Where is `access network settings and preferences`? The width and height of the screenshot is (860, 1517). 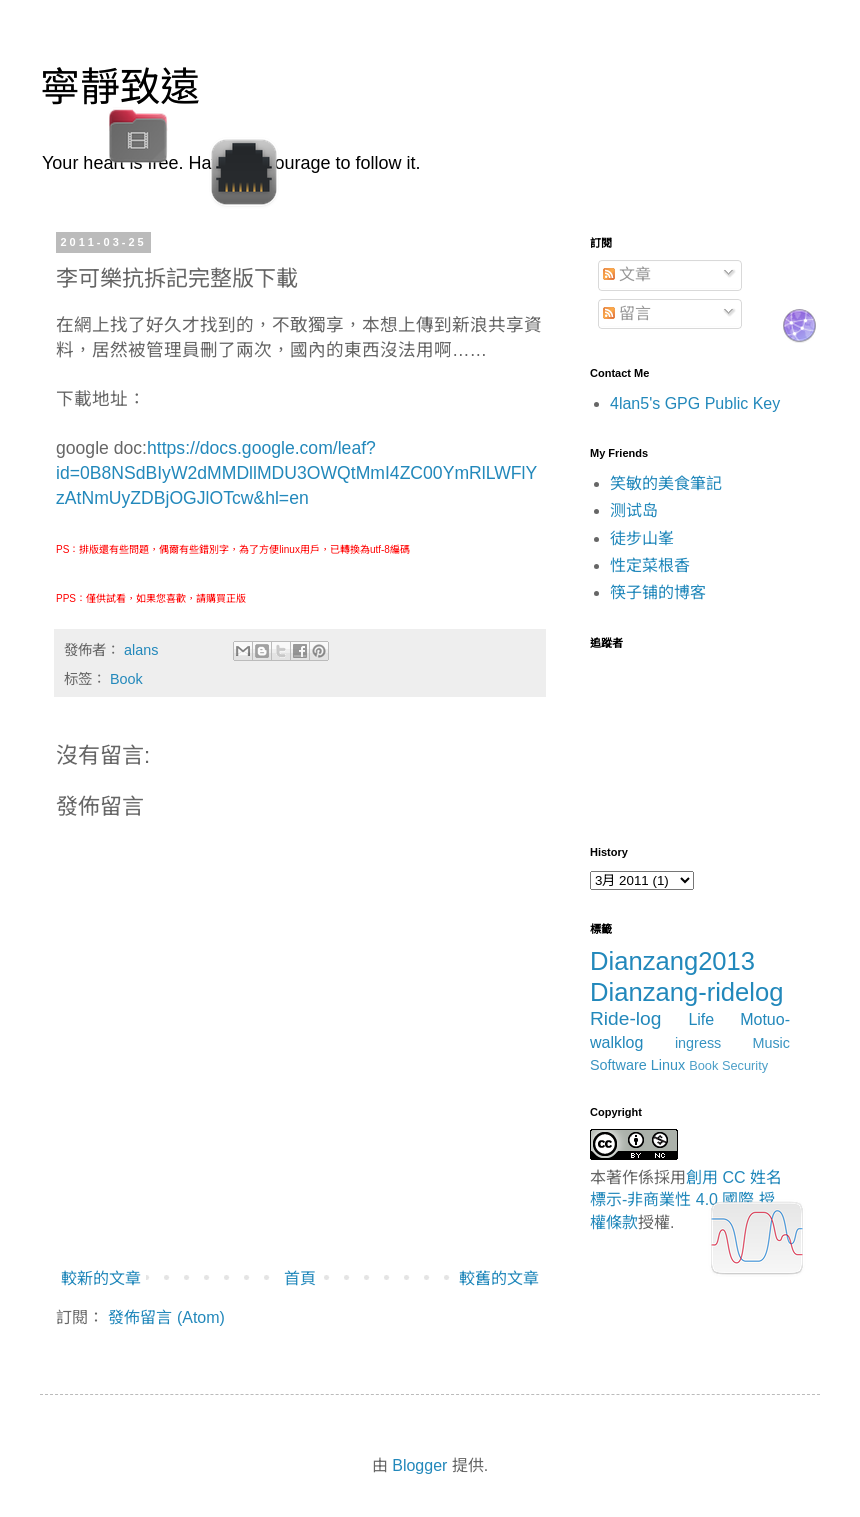
access network settings and preferences is located at coordinates (799, 325).